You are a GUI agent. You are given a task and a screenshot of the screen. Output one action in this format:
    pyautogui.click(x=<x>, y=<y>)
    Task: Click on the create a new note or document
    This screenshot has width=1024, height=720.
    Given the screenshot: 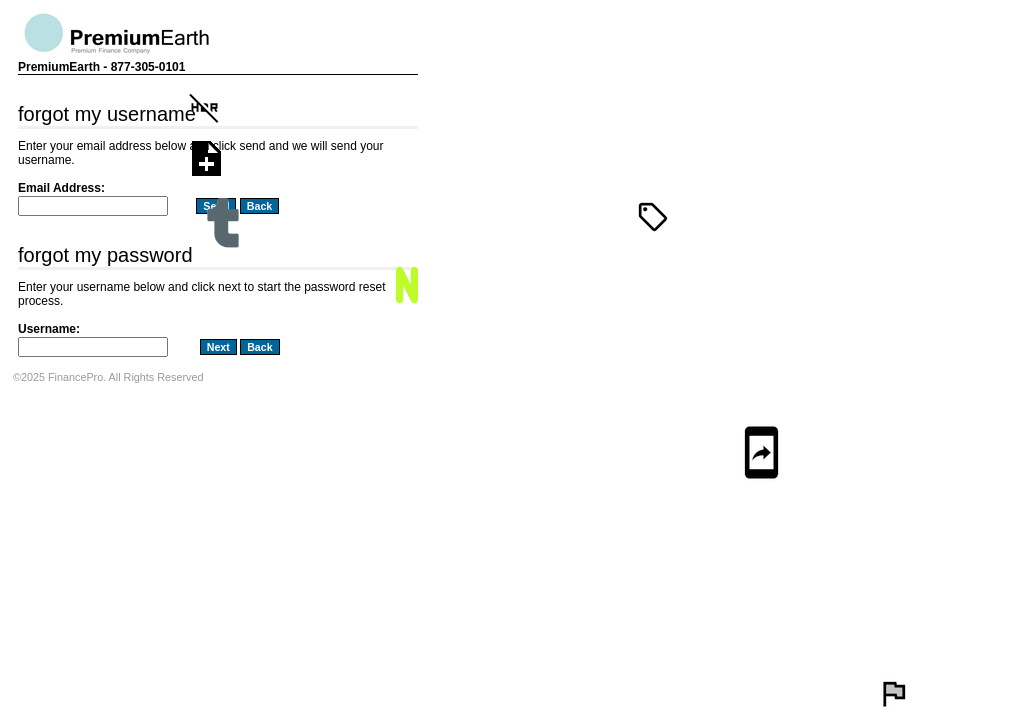 What is the action you would take?
    pyautogui.click(x=206, y=158)
    